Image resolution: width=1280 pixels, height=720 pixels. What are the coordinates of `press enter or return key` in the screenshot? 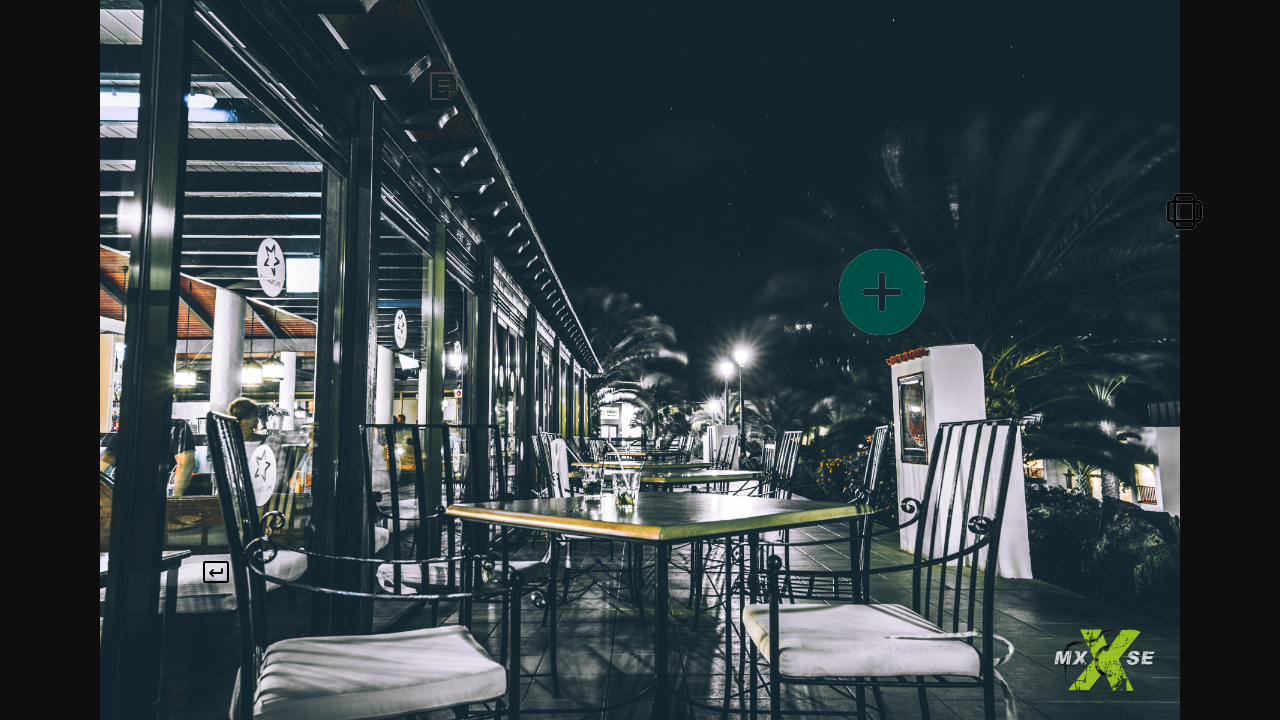 It's located at (216, 572).